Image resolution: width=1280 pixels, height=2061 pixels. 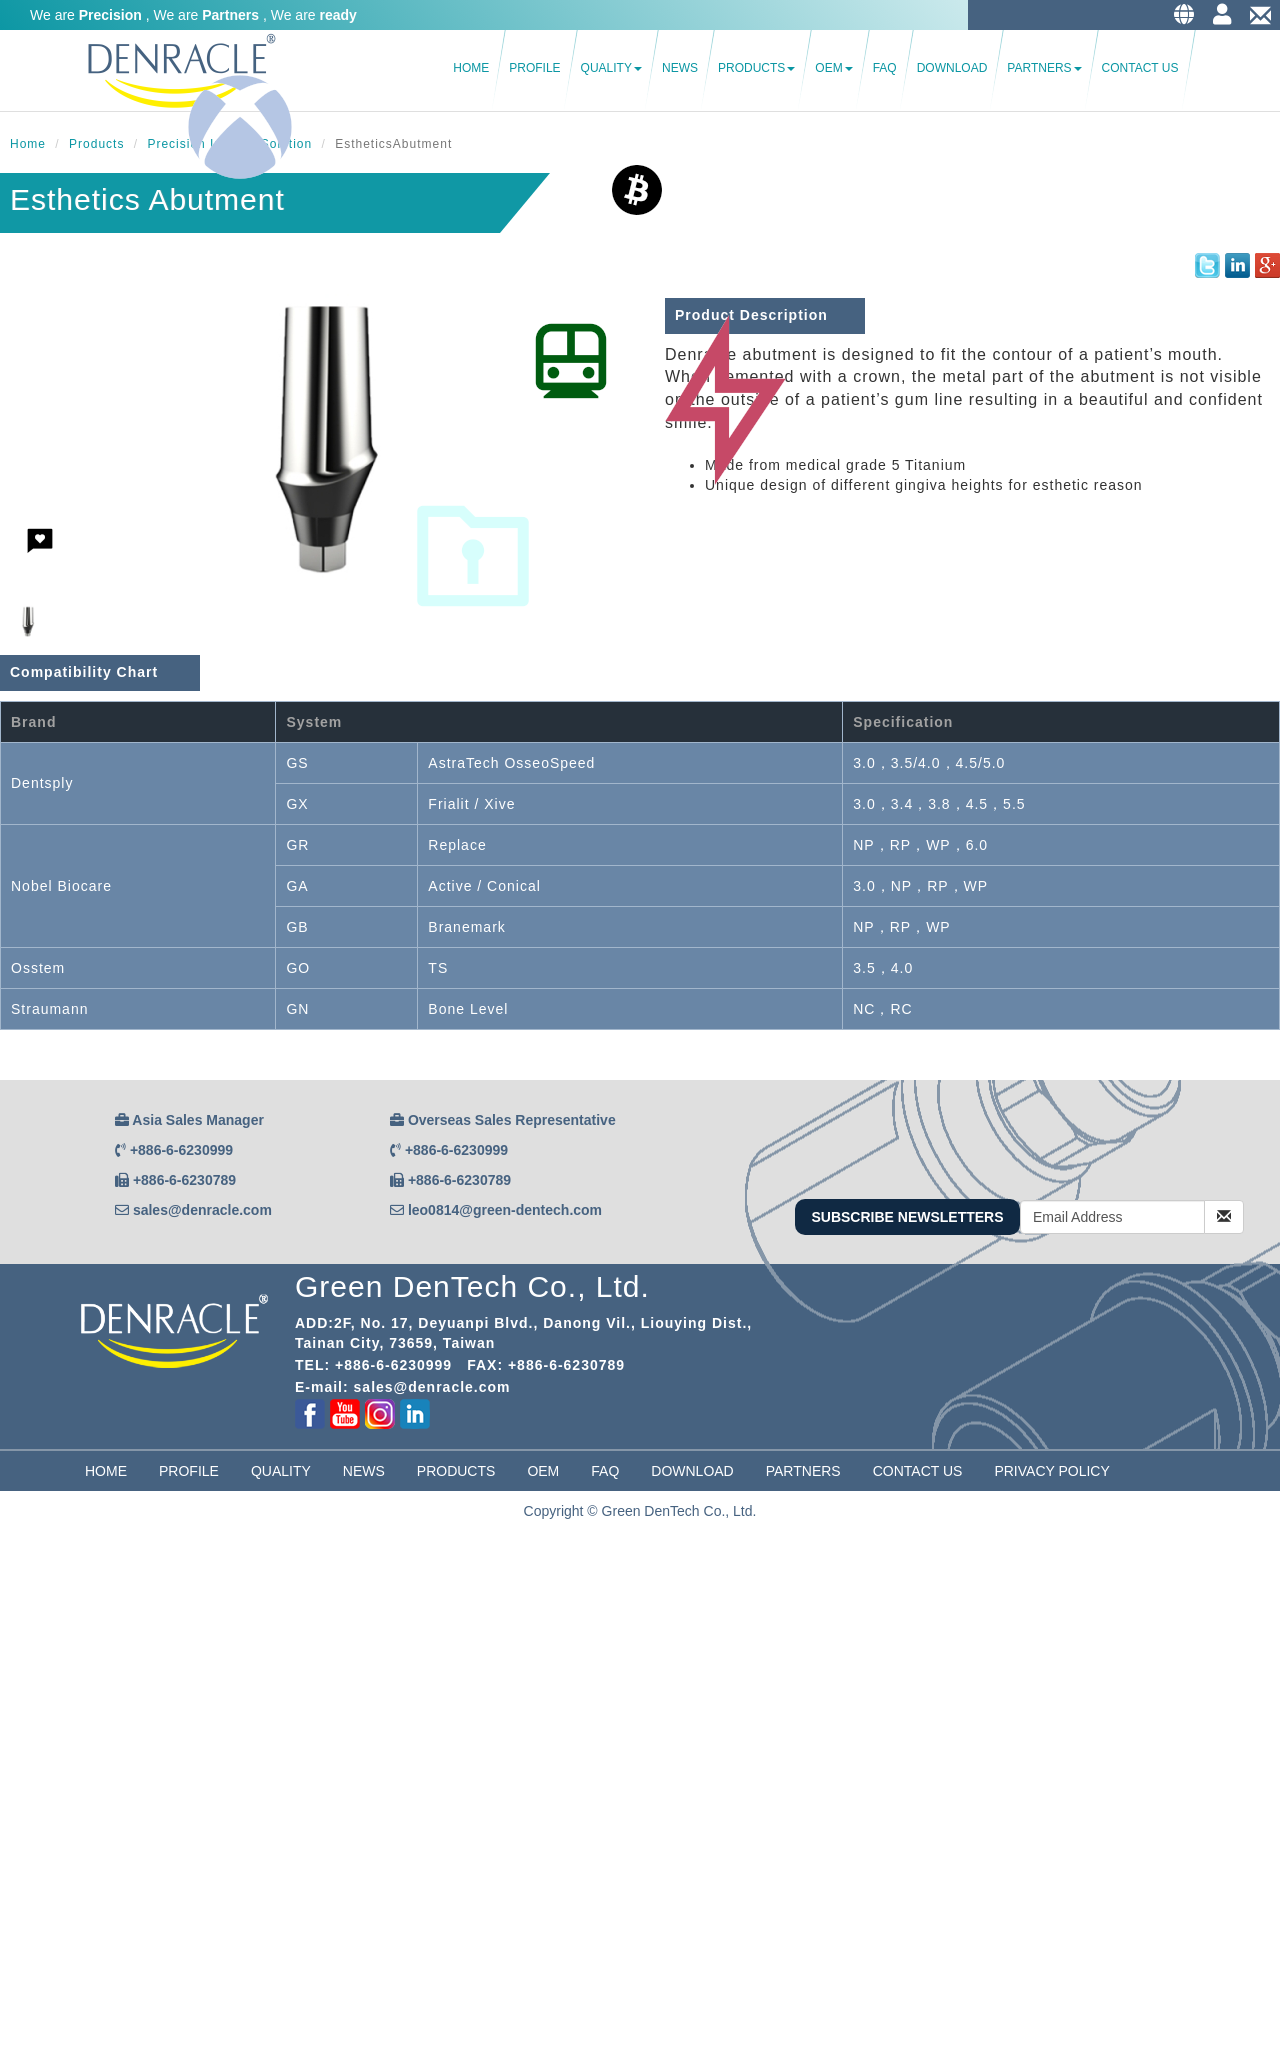 What do you see at coordinates (571, 359) in the screenshot?
I see `view subway or metro transit options` at bounding box center [571, 359].